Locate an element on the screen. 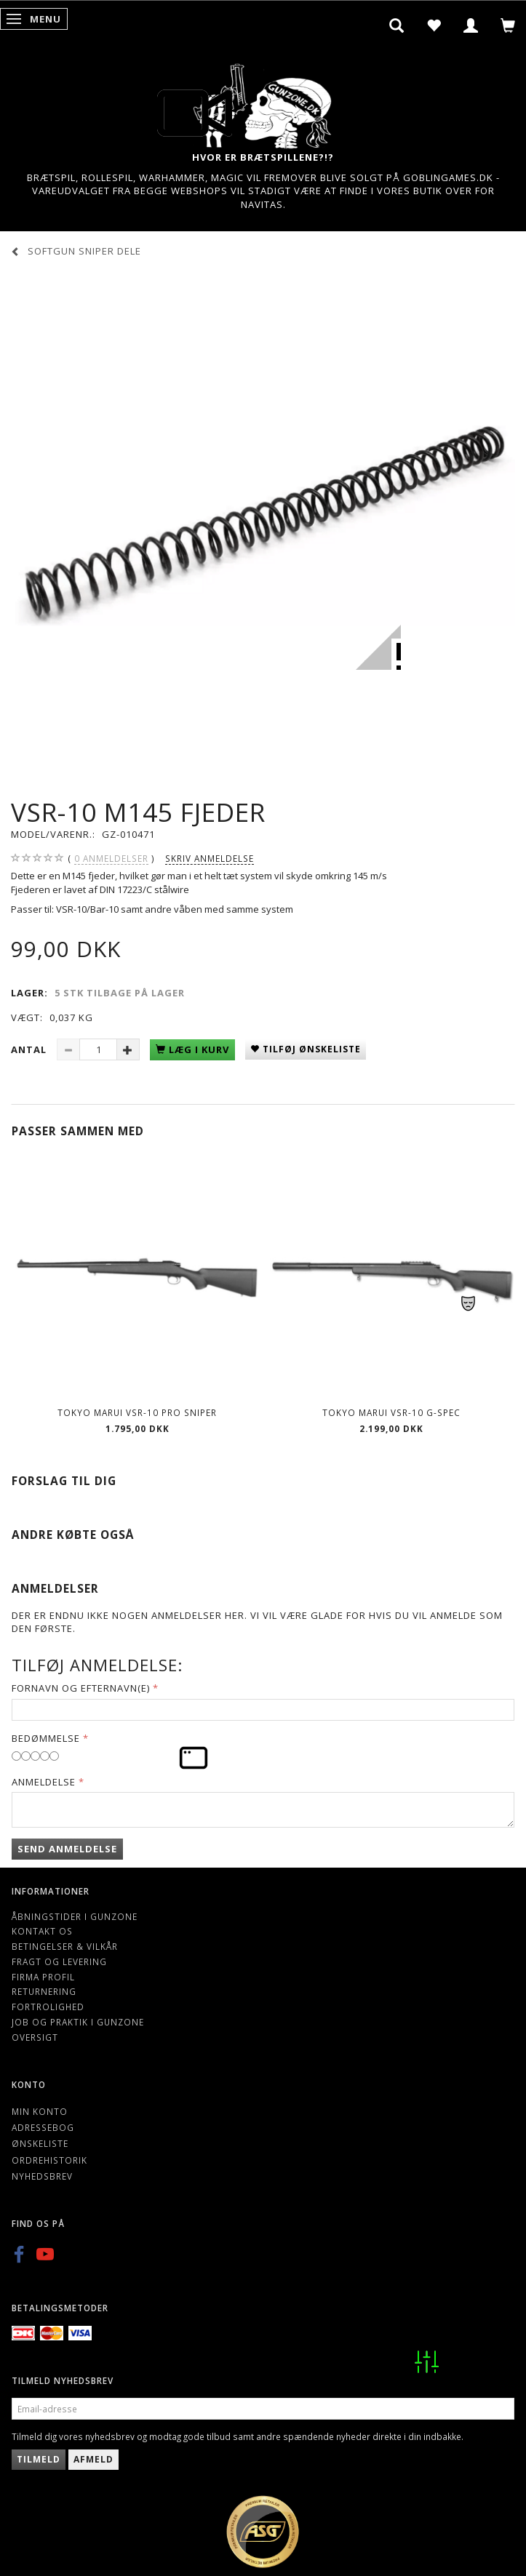 This screenshot has width=526, height=2576. indicates a sad or negative mood/emotion is located at coordinates (468, 1303).